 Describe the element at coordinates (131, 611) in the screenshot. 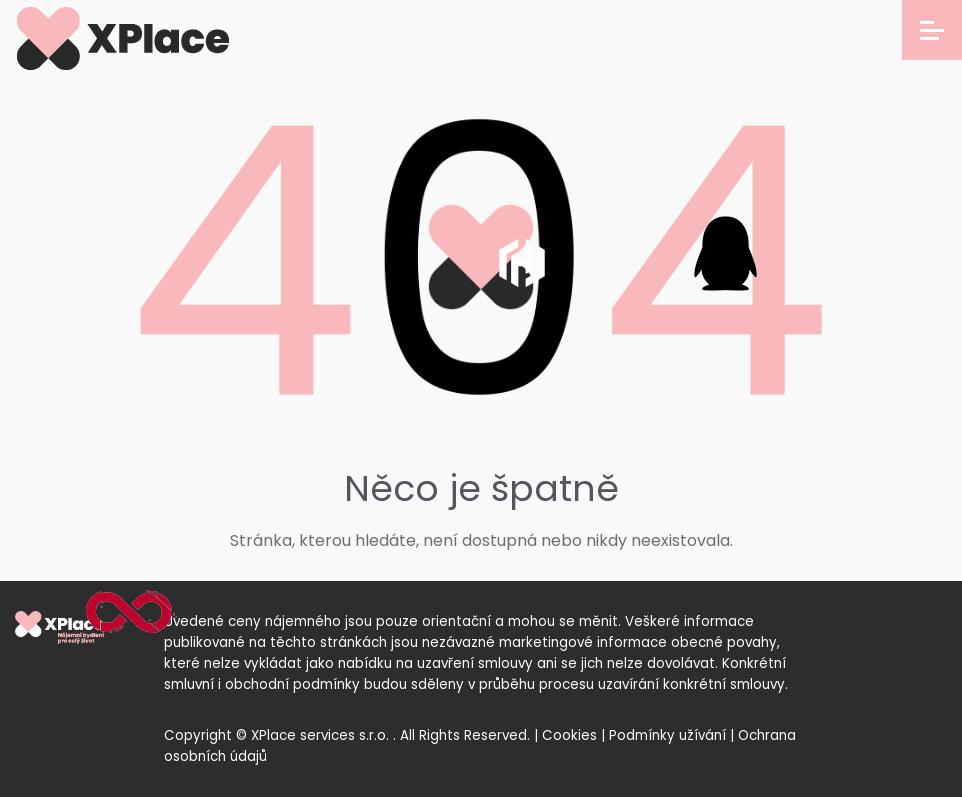

I see `infinityfree web hosting service logo` at that location.